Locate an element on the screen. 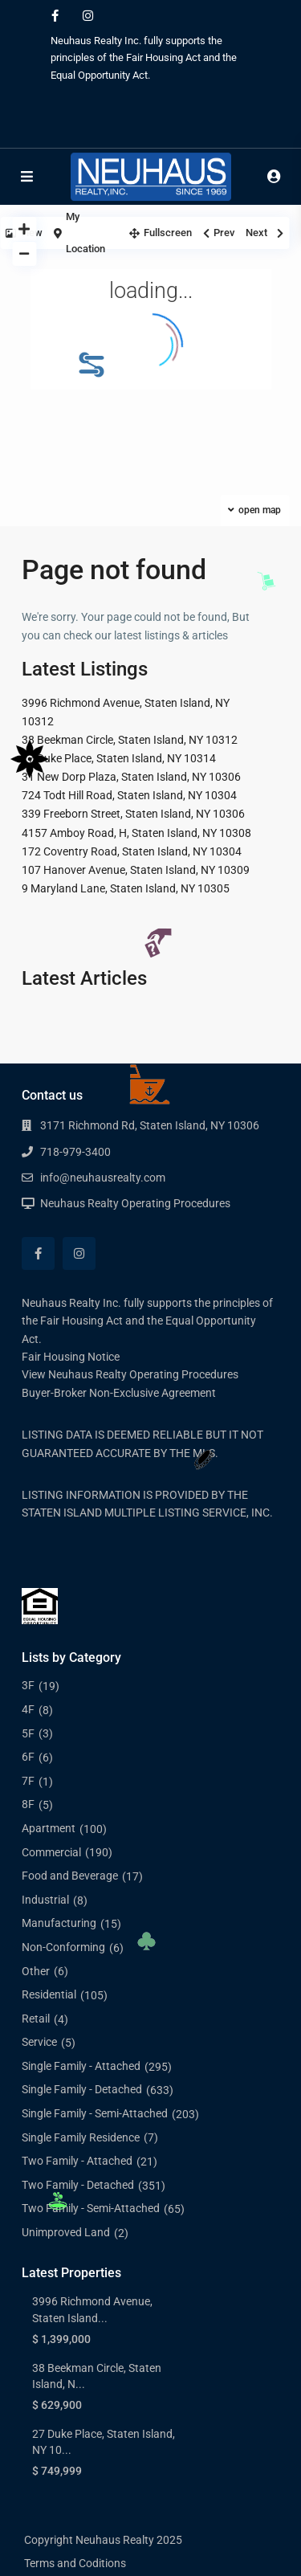 This screenshot has width=301, height=2576. connect or link two items together is located at coordinates (92, 365).